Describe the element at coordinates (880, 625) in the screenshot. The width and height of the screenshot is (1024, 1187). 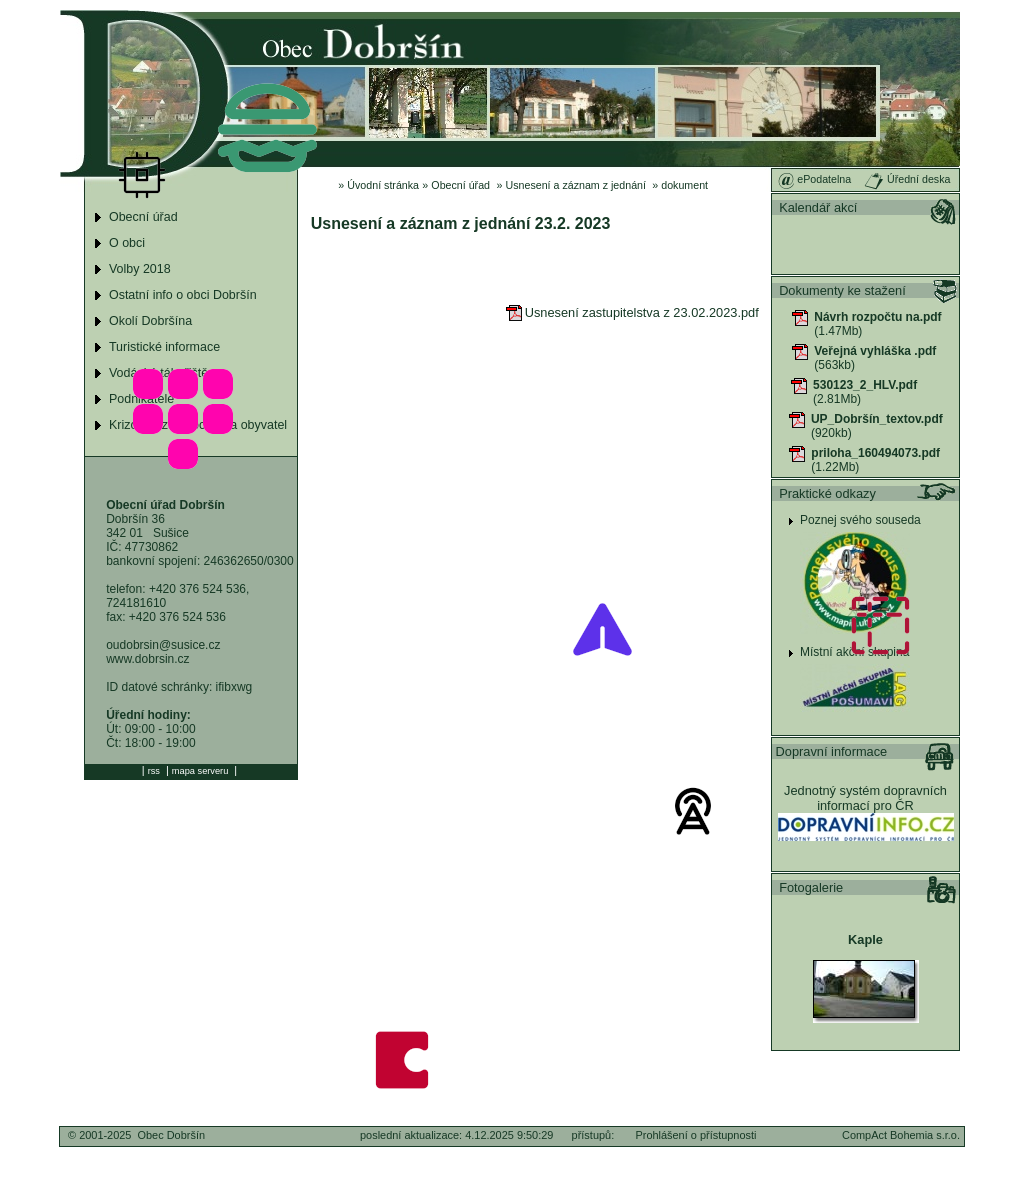
I see `create a new project from a template` at that location.